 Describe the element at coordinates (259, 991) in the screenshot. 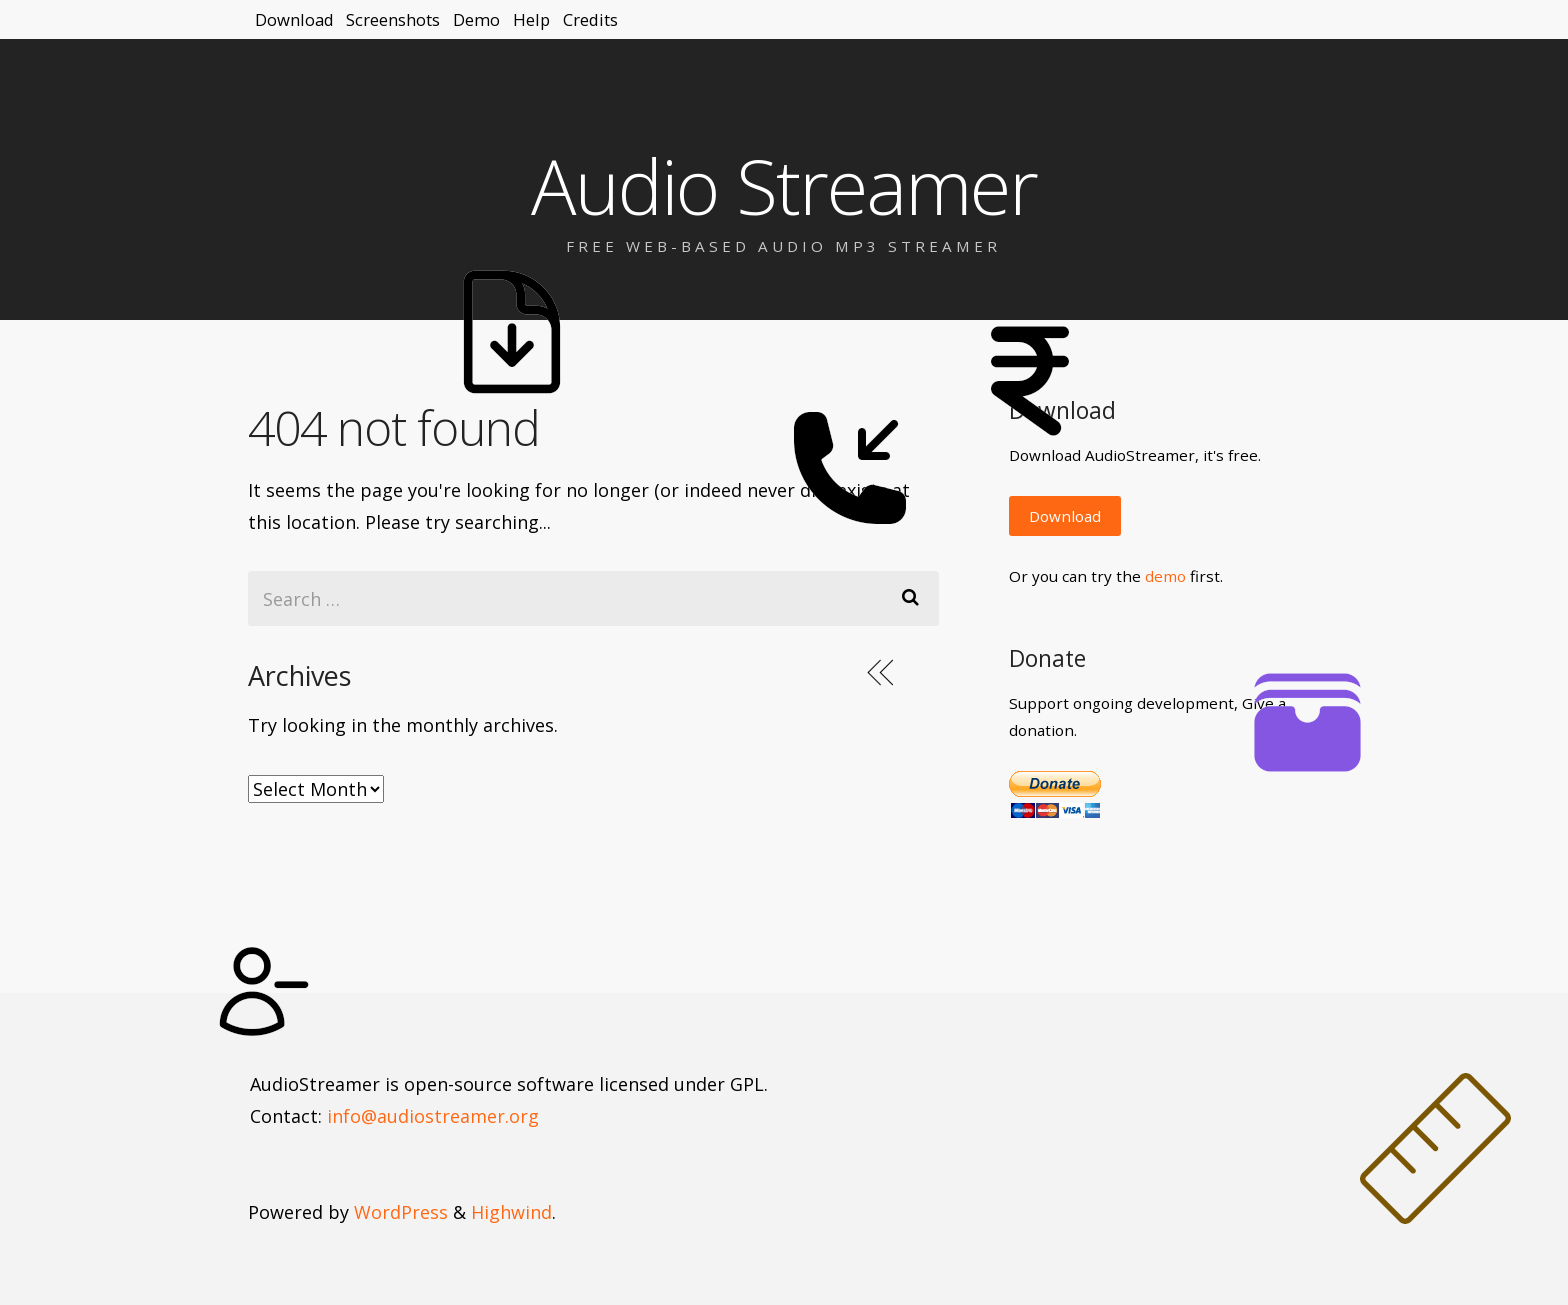

I see `remove a user or contact` at that location.